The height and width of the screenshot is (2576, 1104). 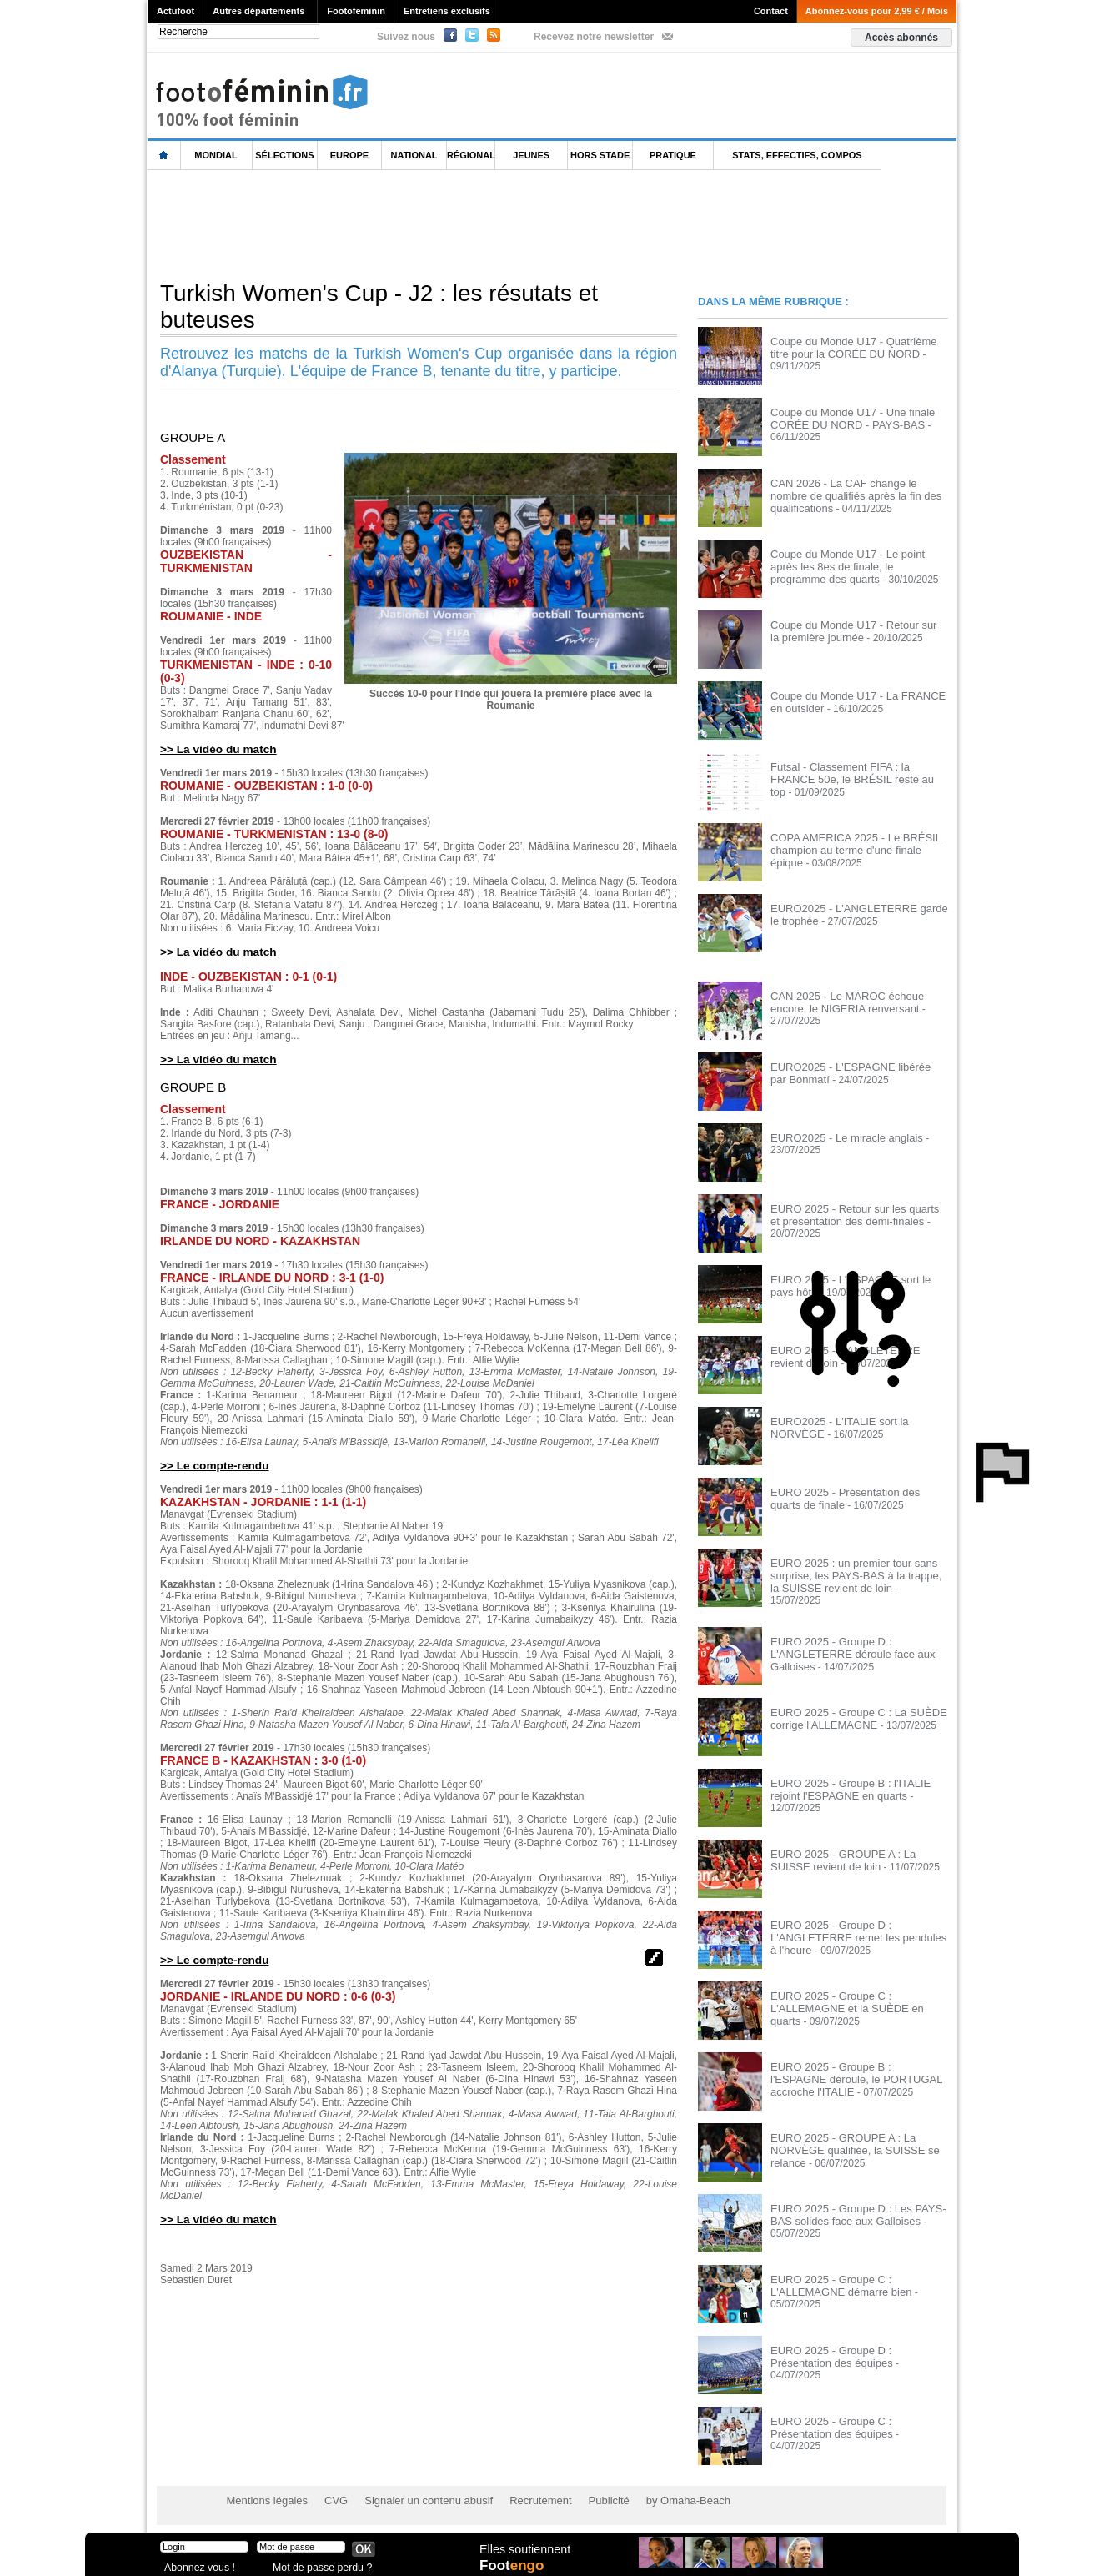 I want to click on indicates stairs or stairway access, so click(x=654, y=1957).